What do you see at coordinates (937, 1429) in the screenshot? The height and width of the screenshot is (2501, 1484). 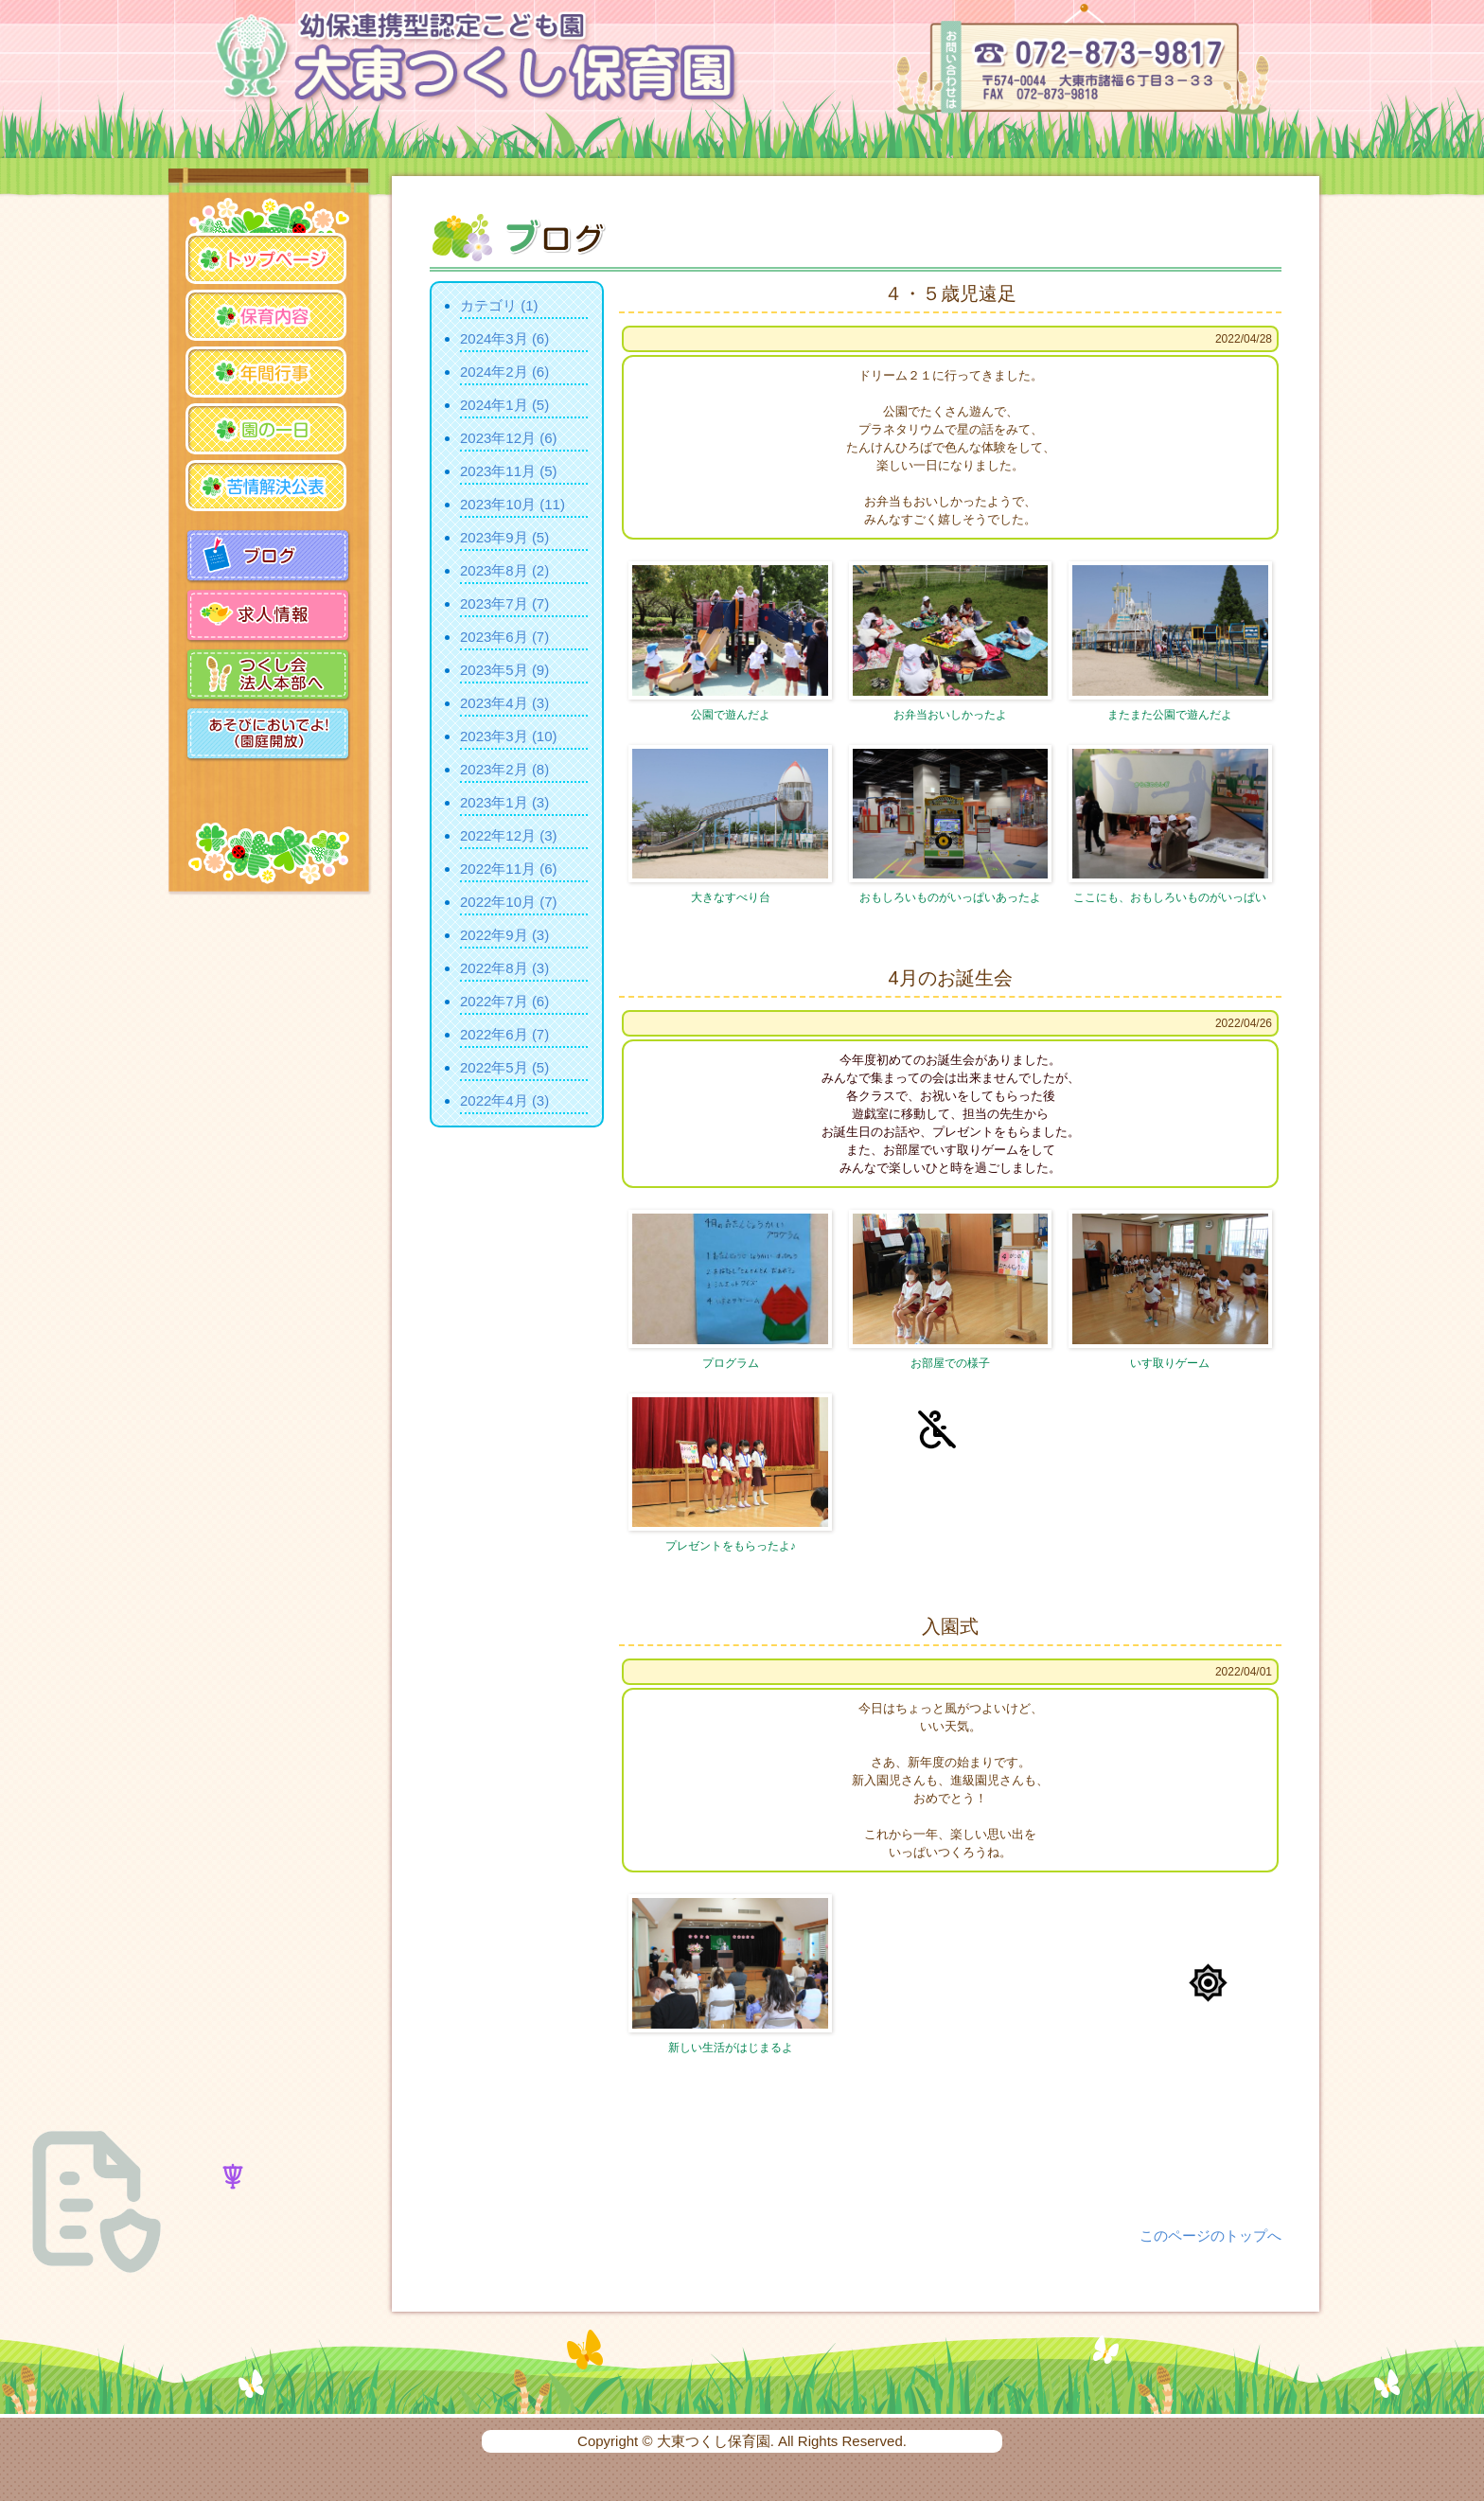 I see `accessibility features are turned off` at bounding box center [937, 1429].